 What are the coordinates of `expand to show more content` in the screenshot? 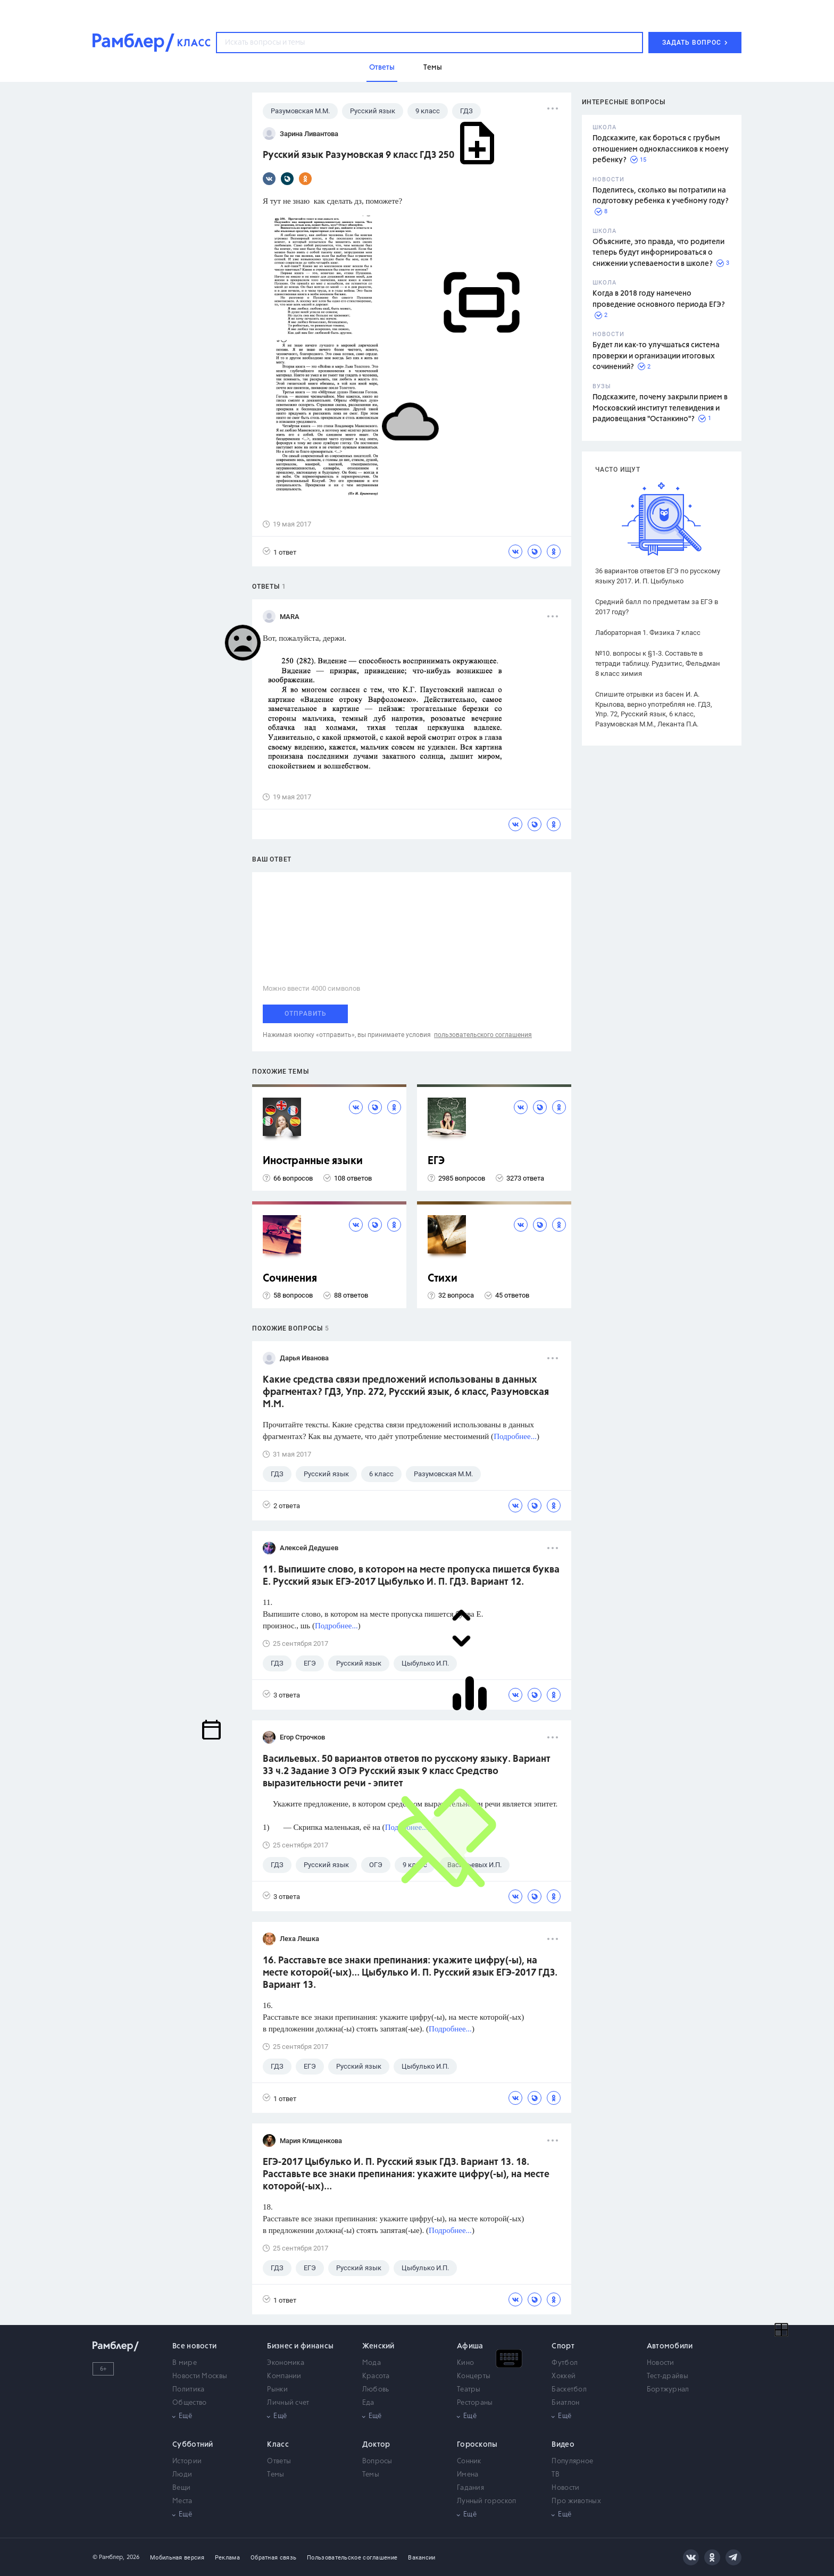 It's located at (461, 1628).